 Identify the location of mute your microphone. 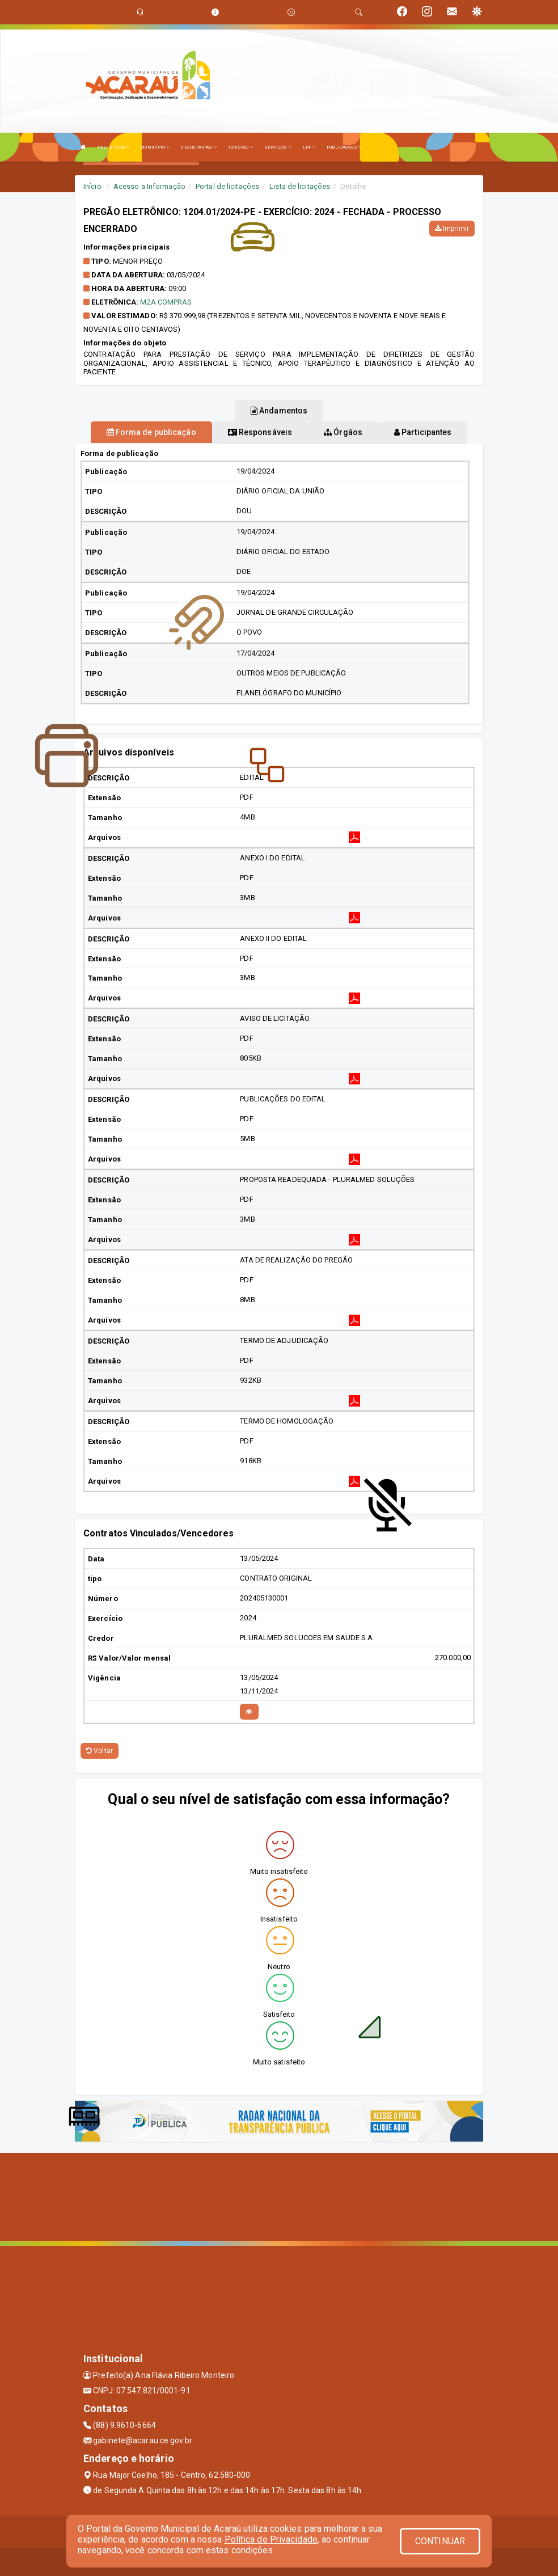
(387, 1505).